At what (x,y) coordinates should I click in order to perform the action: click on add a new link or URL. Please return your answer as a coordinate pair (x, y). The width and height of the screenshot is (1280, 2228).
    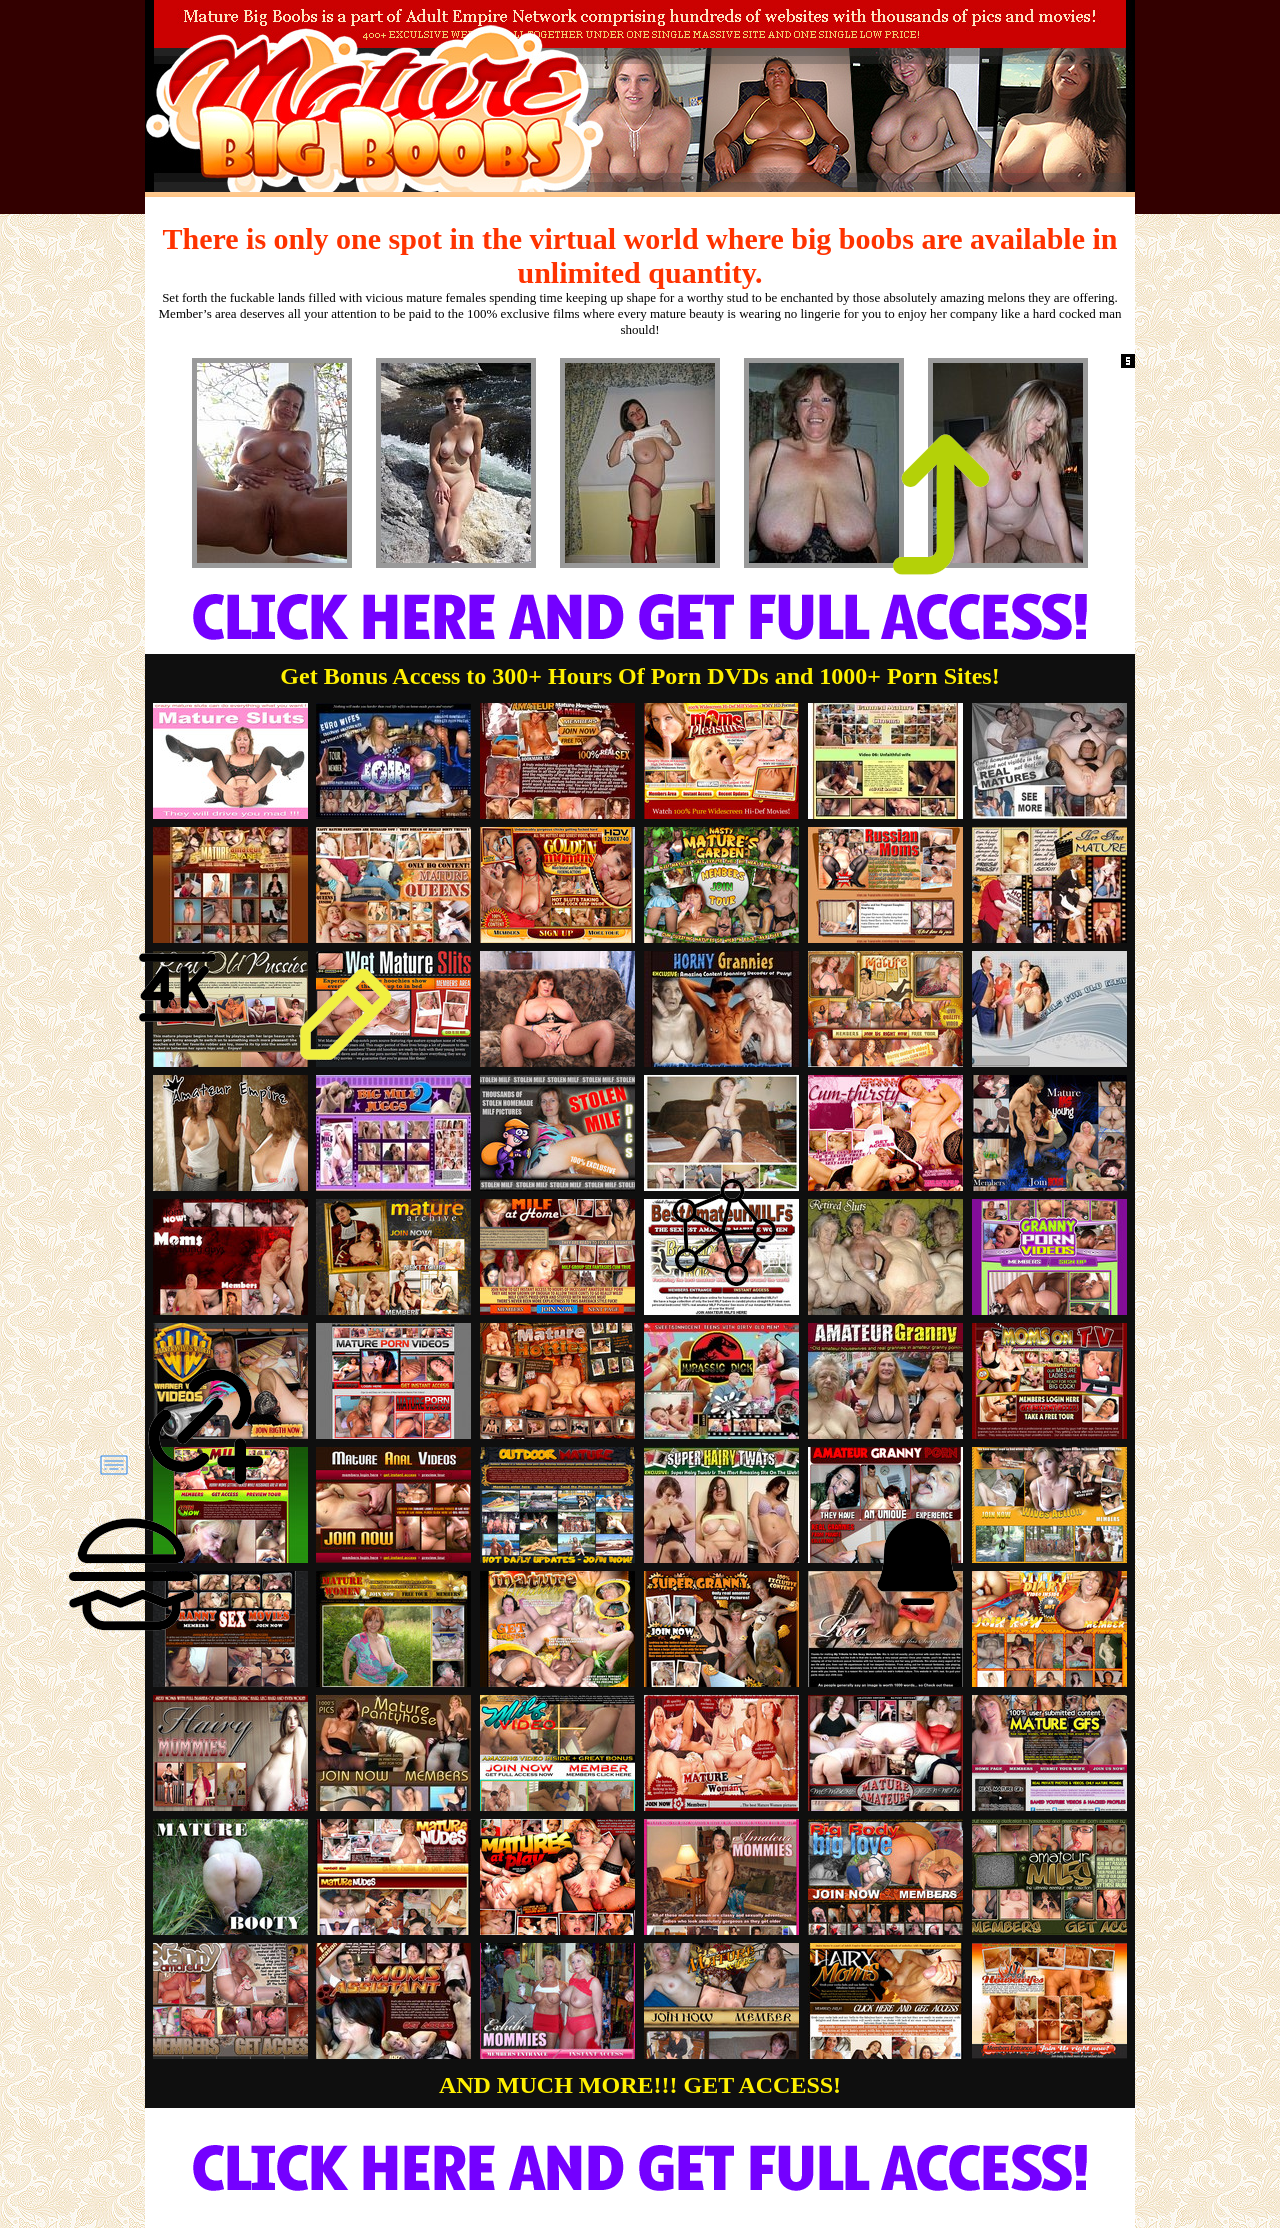
    Looking at the image, I should click on (200, 1421).